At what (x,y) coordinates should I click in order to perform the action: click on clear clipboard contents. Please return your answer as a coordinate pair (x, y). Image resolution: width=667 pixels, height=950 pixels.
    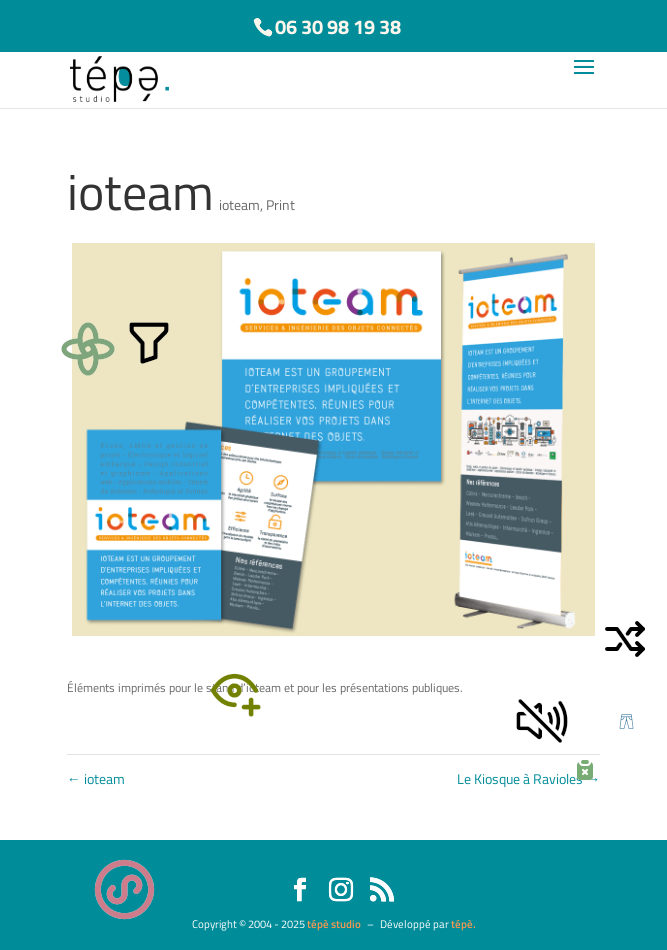
    Looking at the image, I should click on (585, 770).